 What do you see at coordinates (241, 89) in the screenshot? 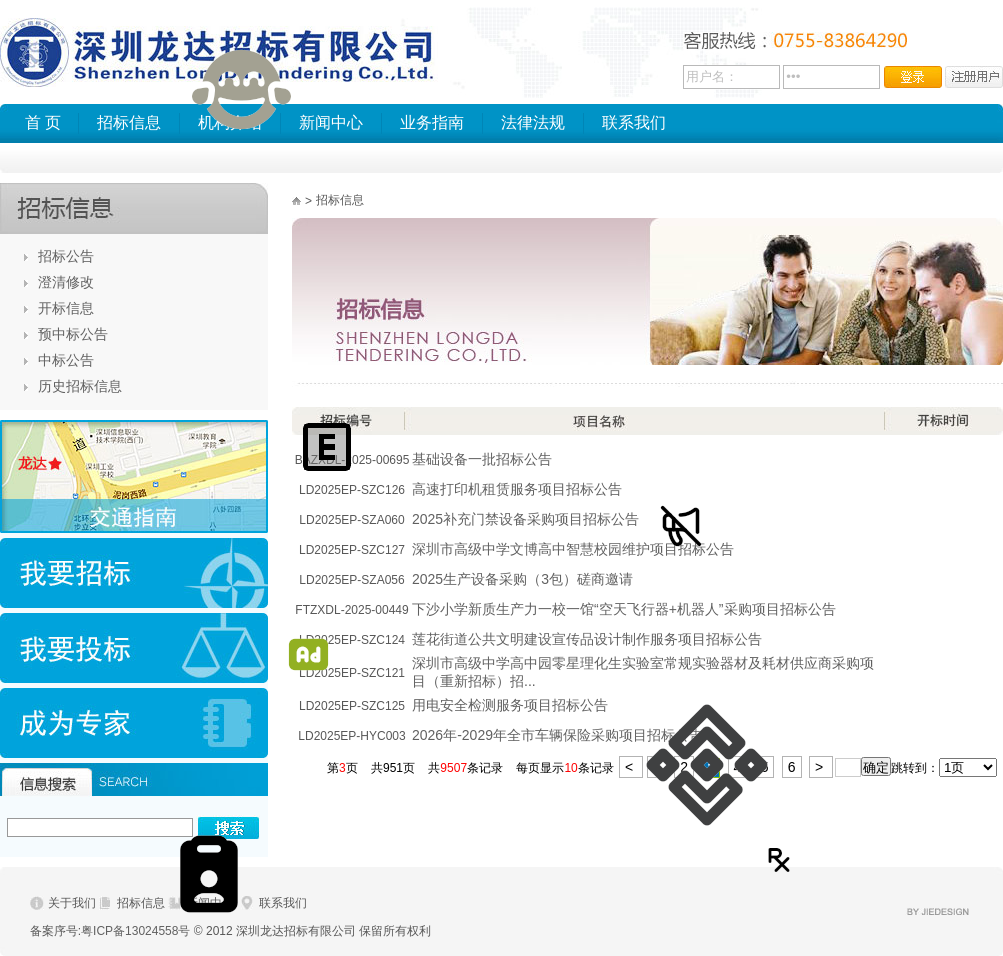
I see `react with laughing emoji` at bounding box center [241, 89].